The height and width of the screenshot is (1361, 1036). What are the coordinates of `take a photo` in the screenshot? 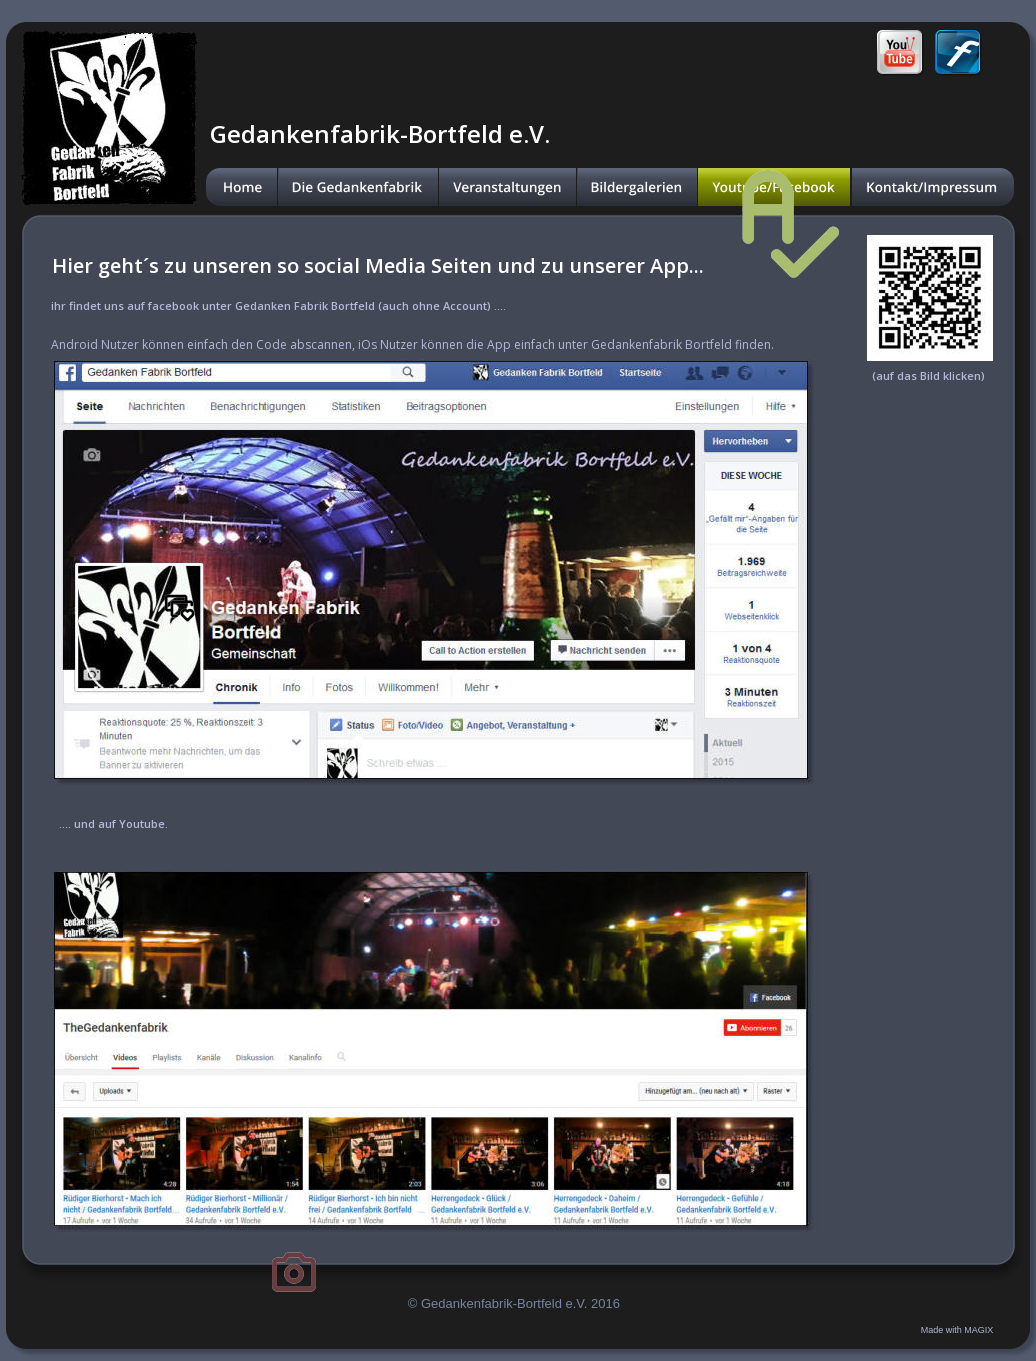 It's located at (294, 1273).